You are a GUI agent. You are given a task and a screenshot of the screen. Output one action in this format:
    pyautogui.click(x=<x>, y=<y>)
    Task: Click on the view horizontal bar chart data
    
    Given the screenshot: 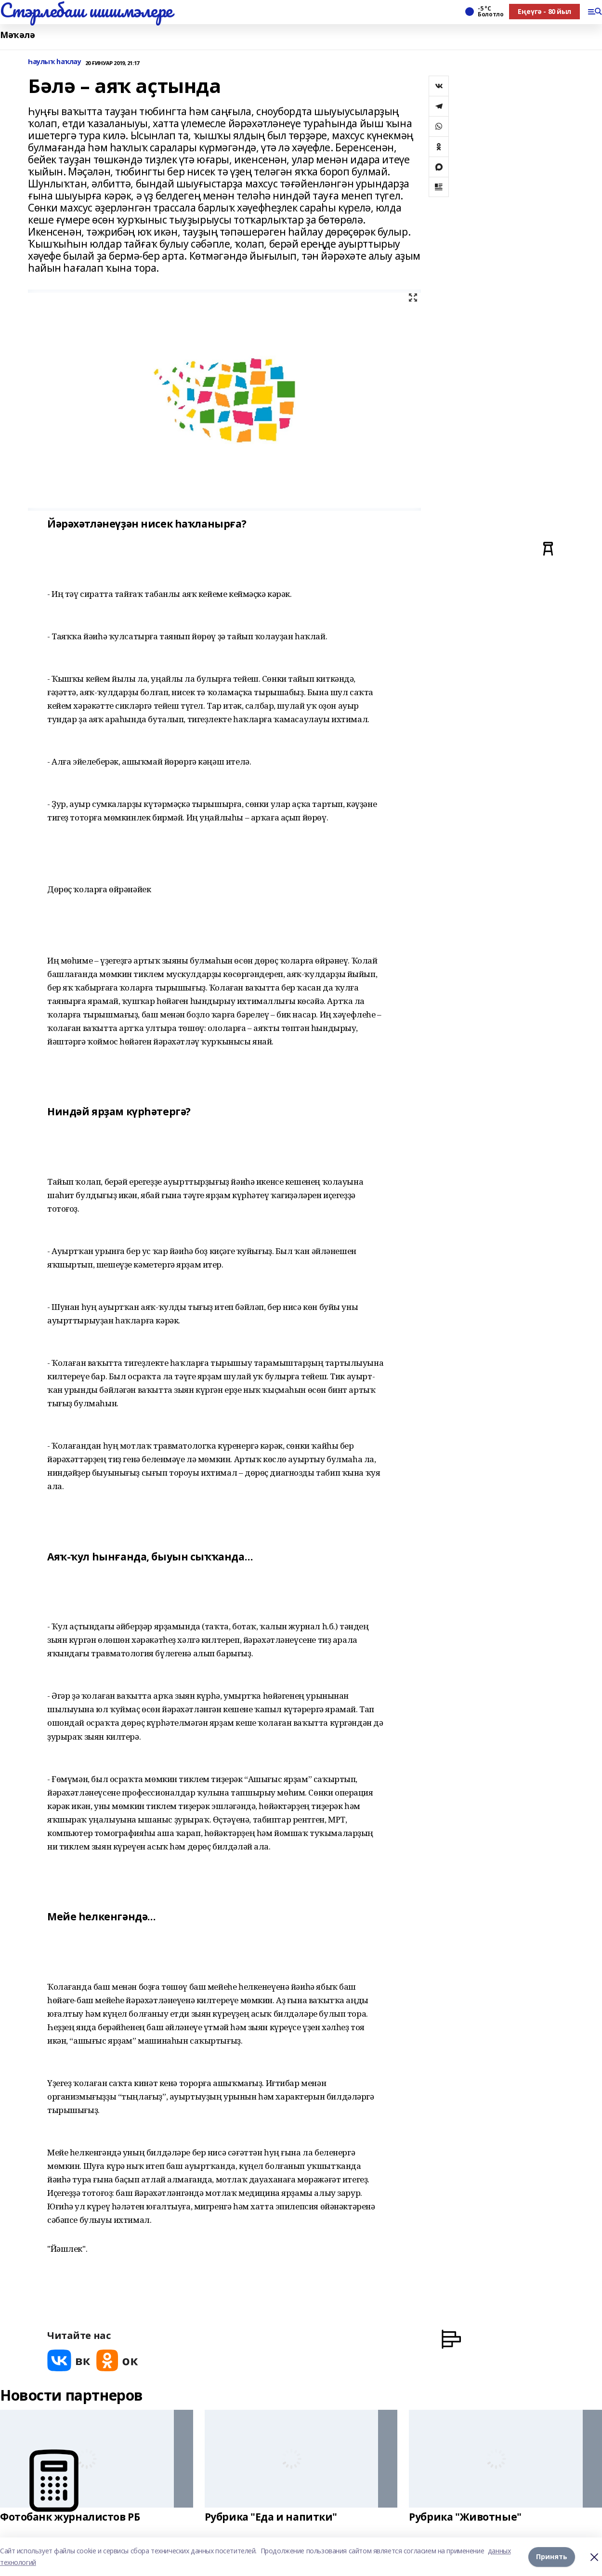 What is the action you would take?
    pyautogui.click(x=450, y=2339)
    